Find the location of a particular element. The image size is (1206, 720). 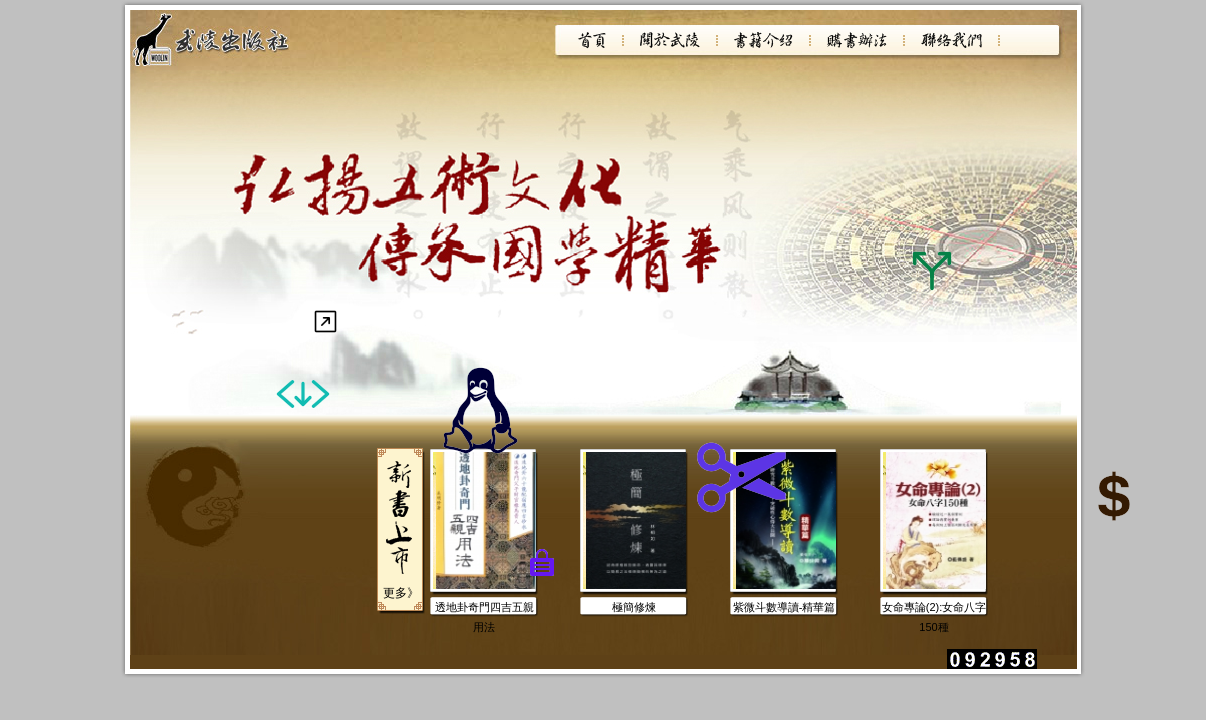

indicates Linux operating system compatibility is located at coordinates (480, 410).